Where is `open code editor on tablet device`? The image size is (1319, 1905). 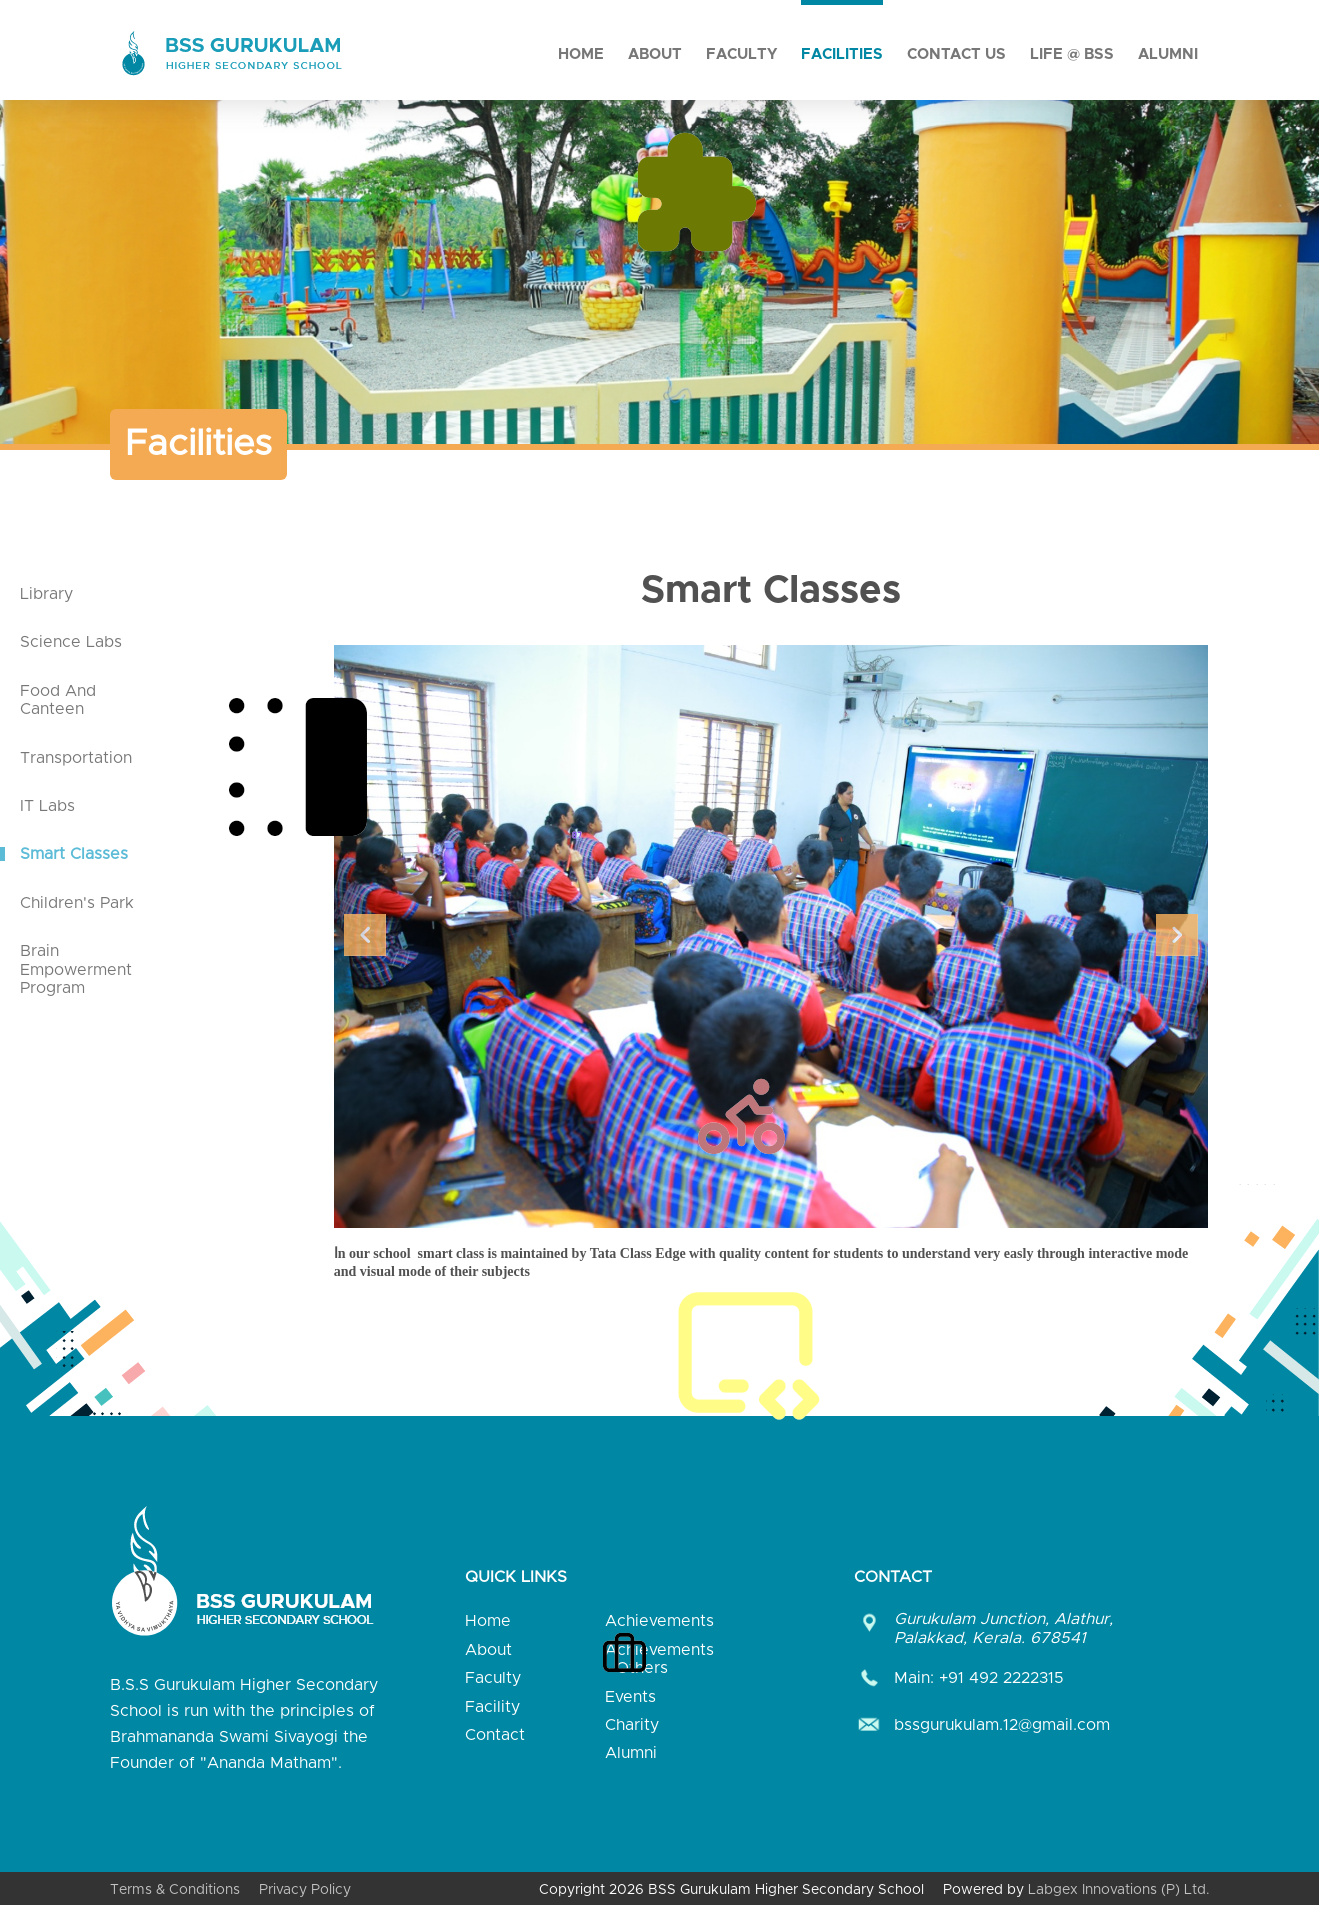
open code editor on tablet device is located at coordinates (745, 1352).